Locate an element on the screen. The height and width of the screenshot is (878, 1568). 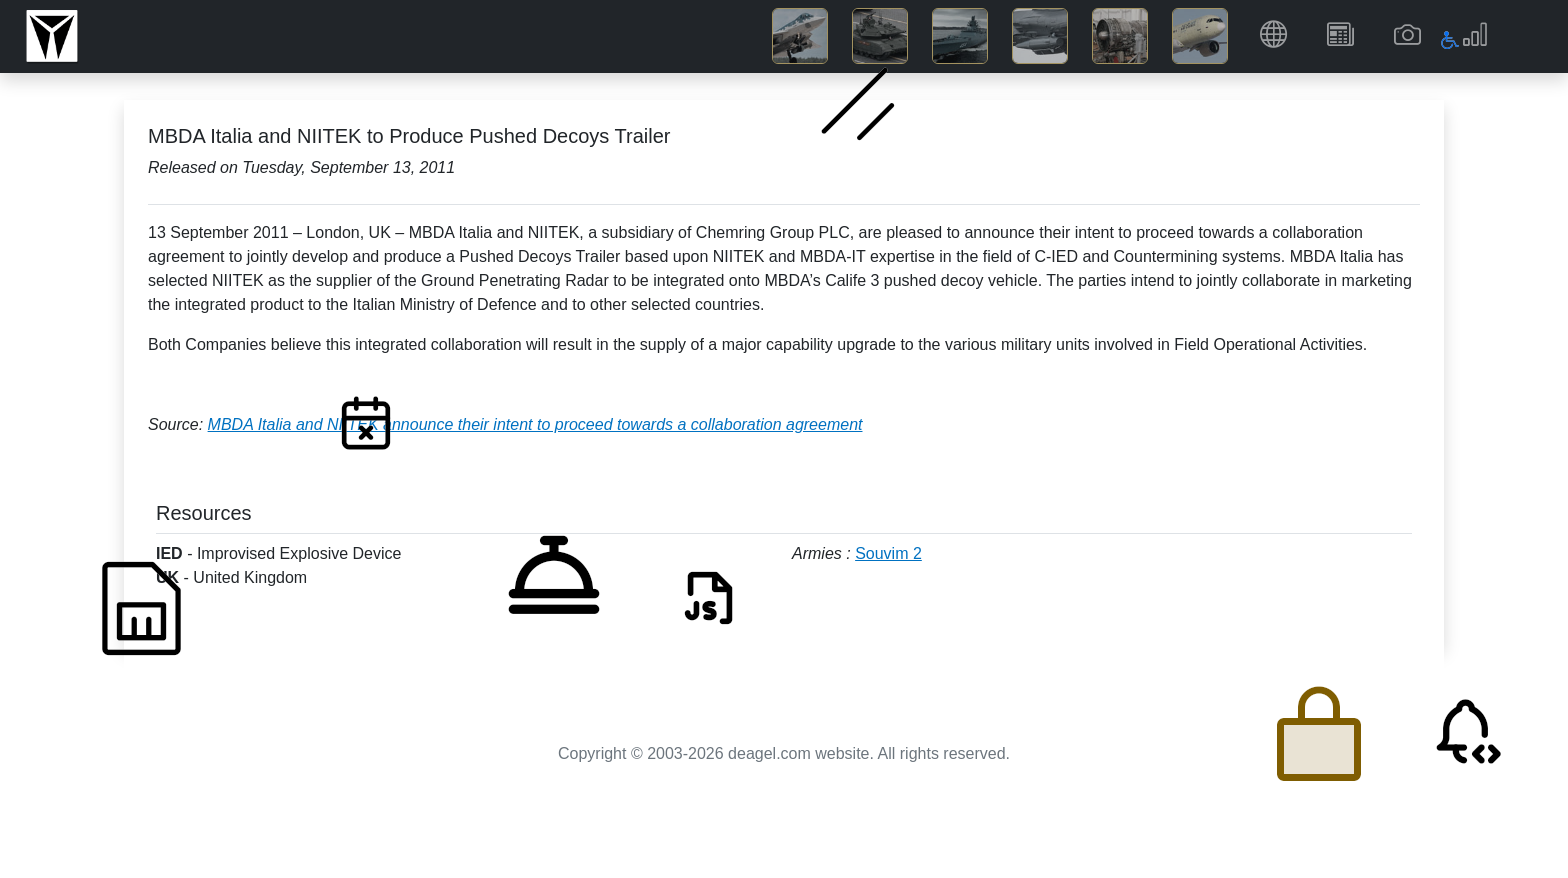
configure notification settings via code is located at coordinates (1465, 731).